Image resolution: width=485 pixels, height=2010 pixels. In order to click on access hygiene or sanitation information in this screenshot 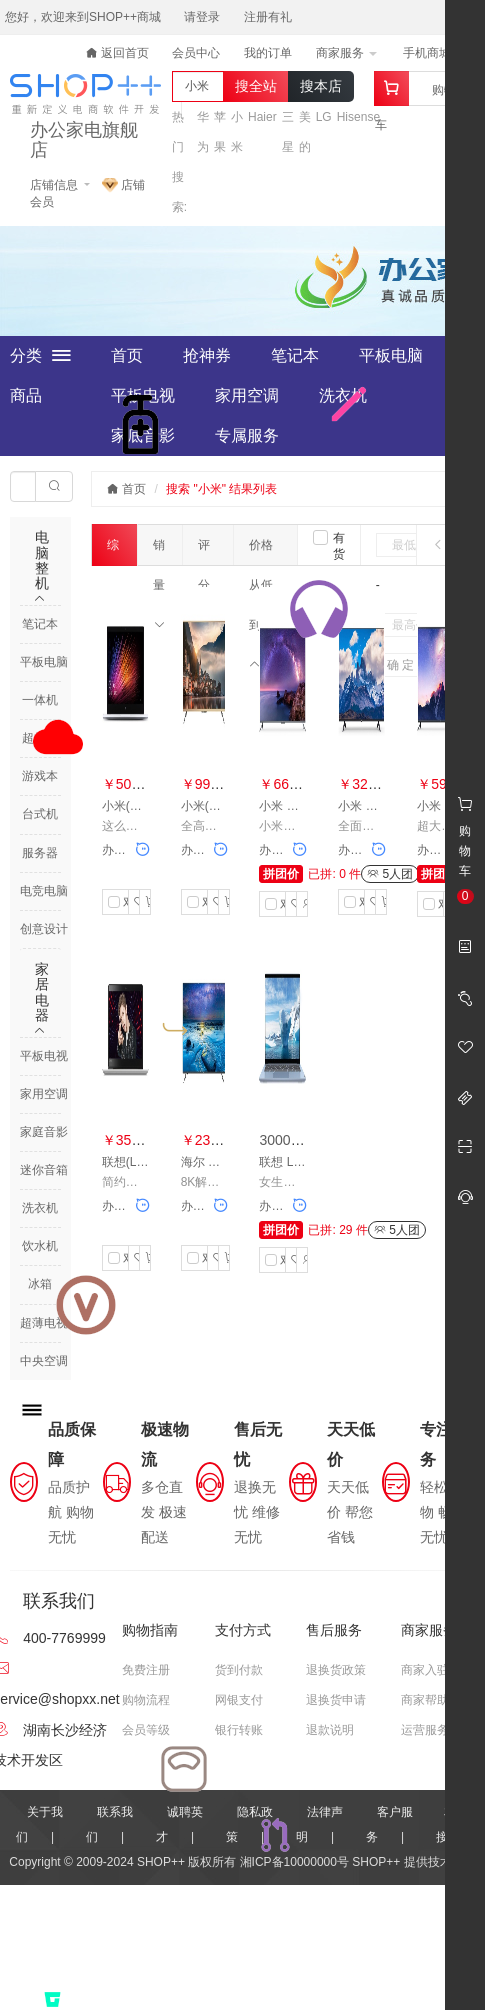, I will do `click(140, 424)`.